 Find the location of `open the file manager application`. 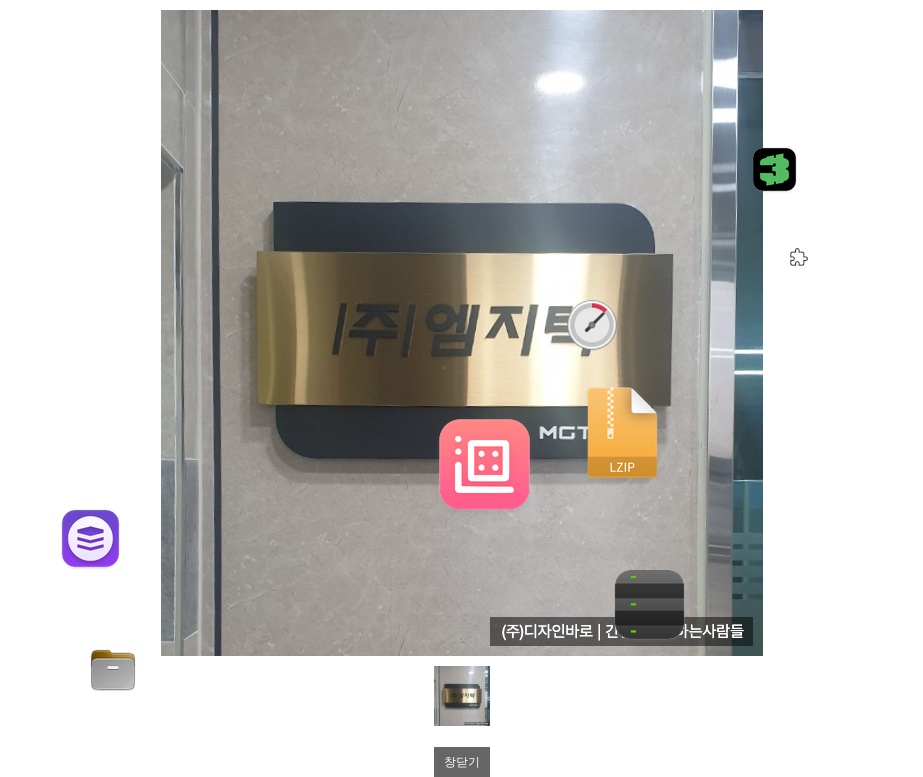

open the file manager application is located at coordinates (113, 670).